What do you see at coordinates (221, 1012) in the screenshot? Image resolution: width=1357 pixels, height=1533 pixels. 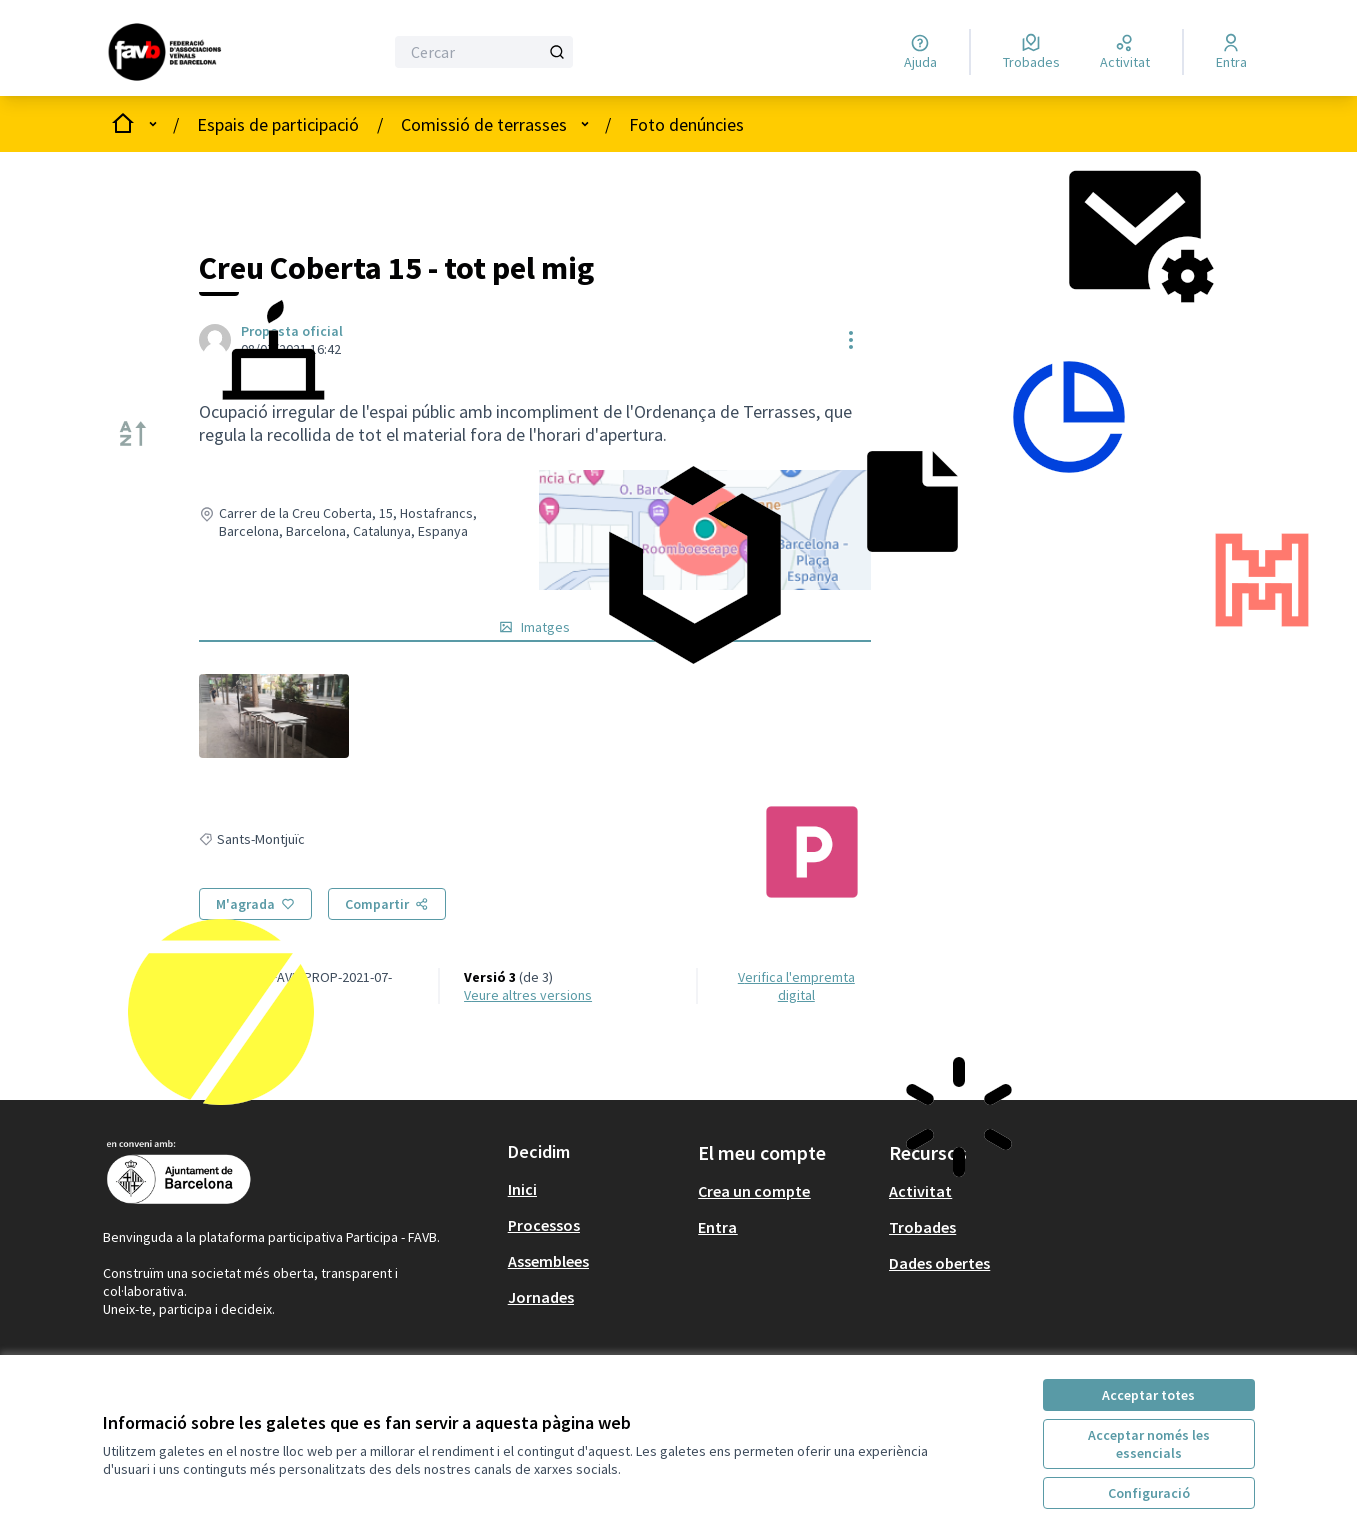 I see `Framework7 mobile framework logo` at bounding box center [221, 1012].